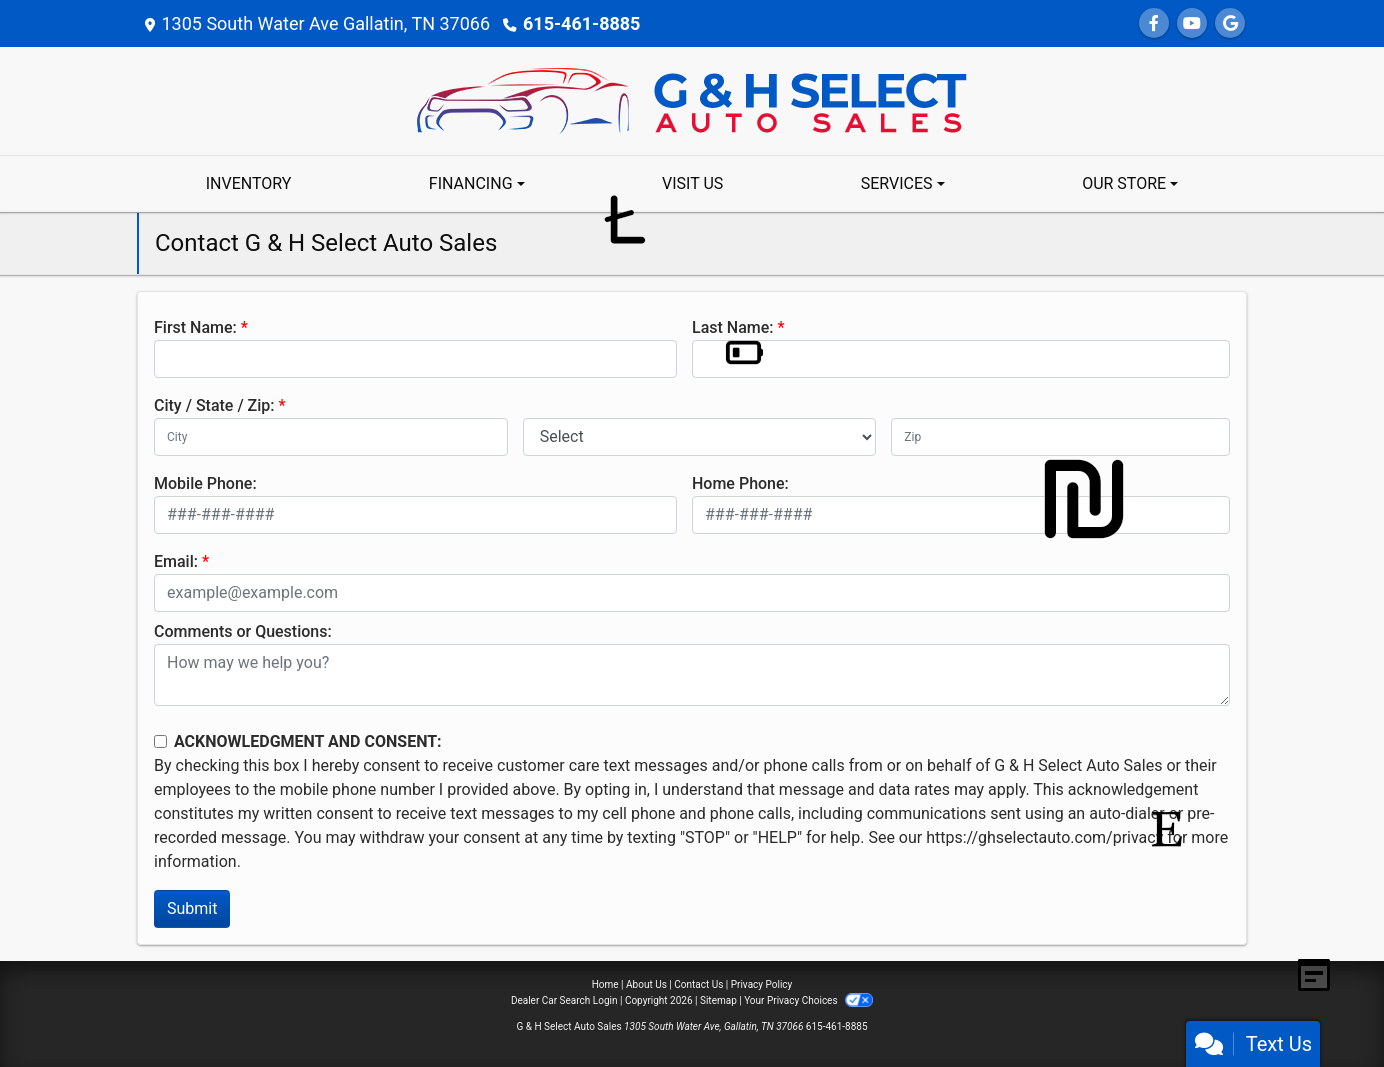 The image size is (1384, 1067). I want to click on indicates low battery level at approximately 25%, so click(743, 352).